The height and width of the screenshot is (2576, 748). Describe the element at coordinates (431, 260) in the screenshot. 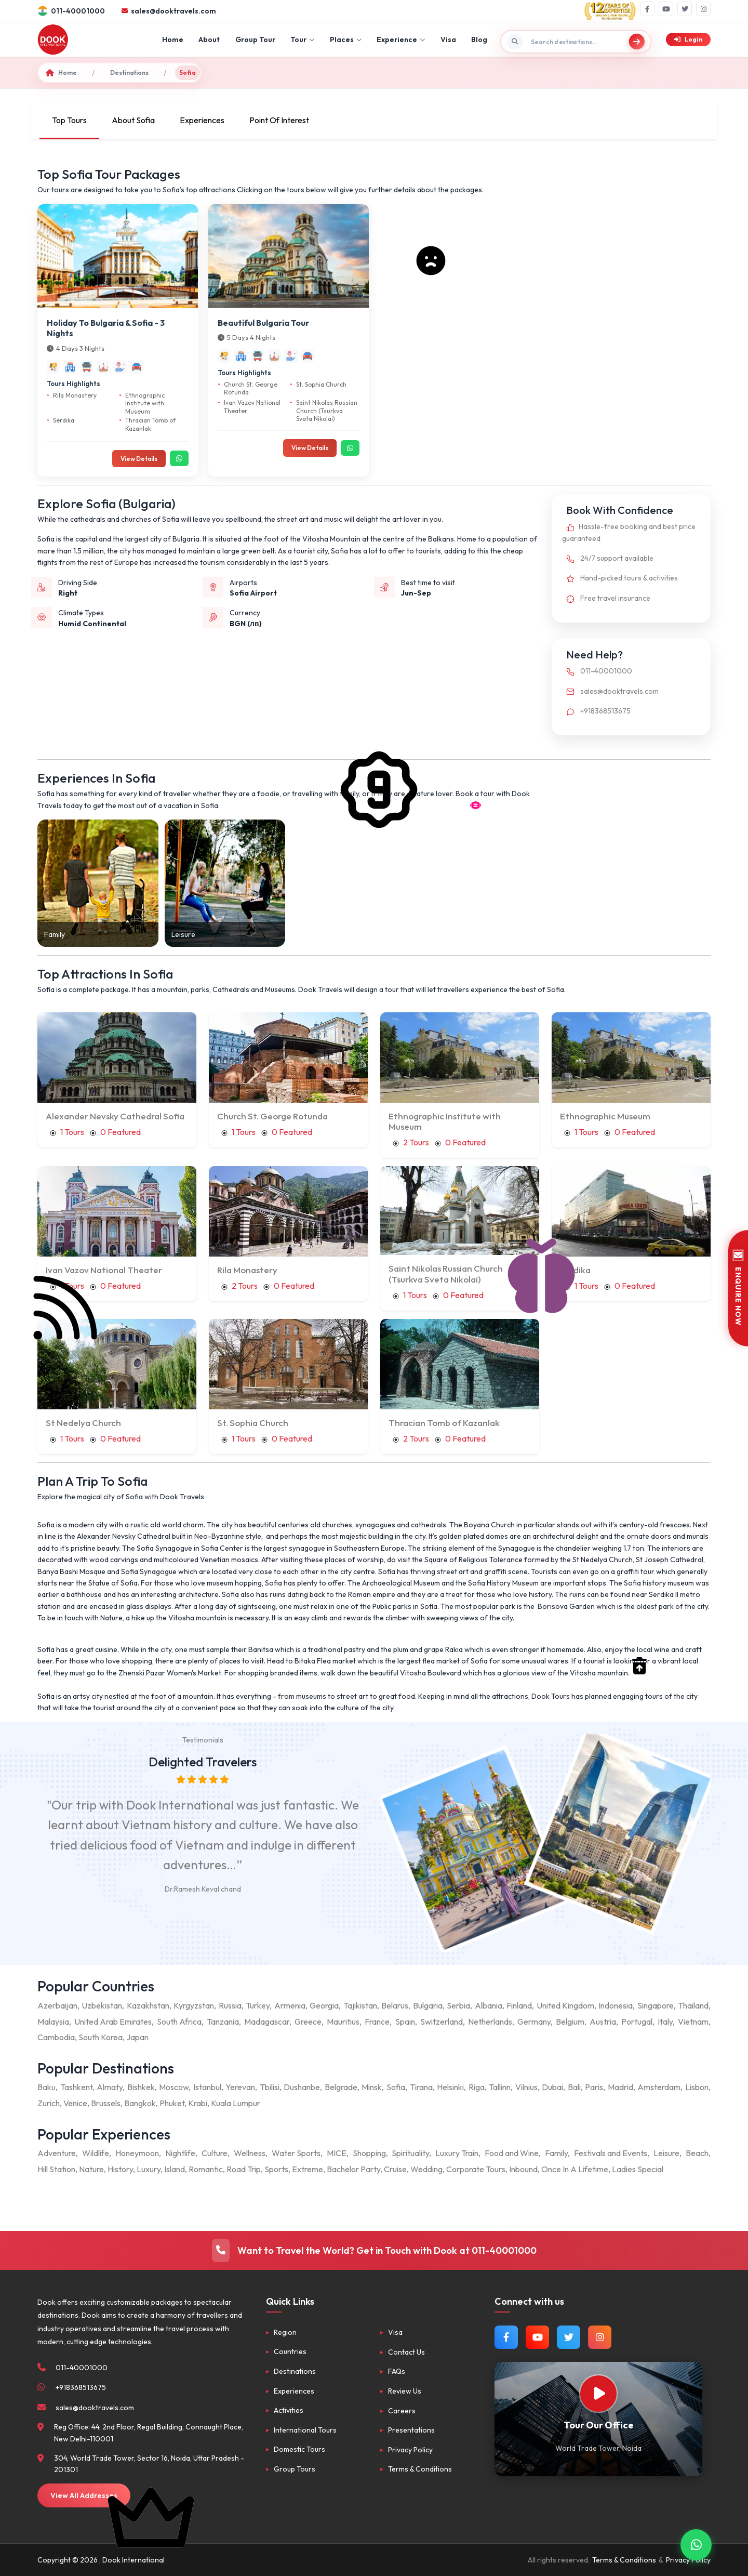

I see `indicate negative feedback or dissatisfaction` at that location.